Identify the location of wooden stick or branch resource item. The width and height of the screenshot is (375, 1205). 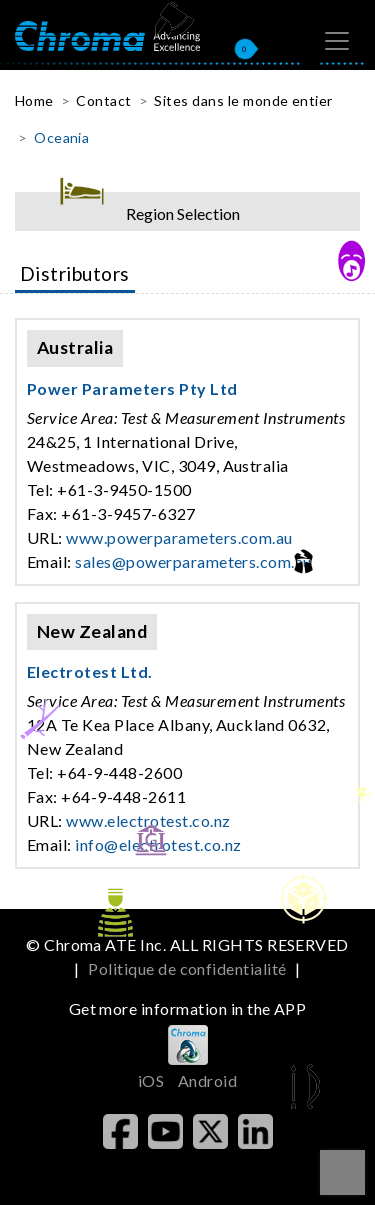
(40, 719).